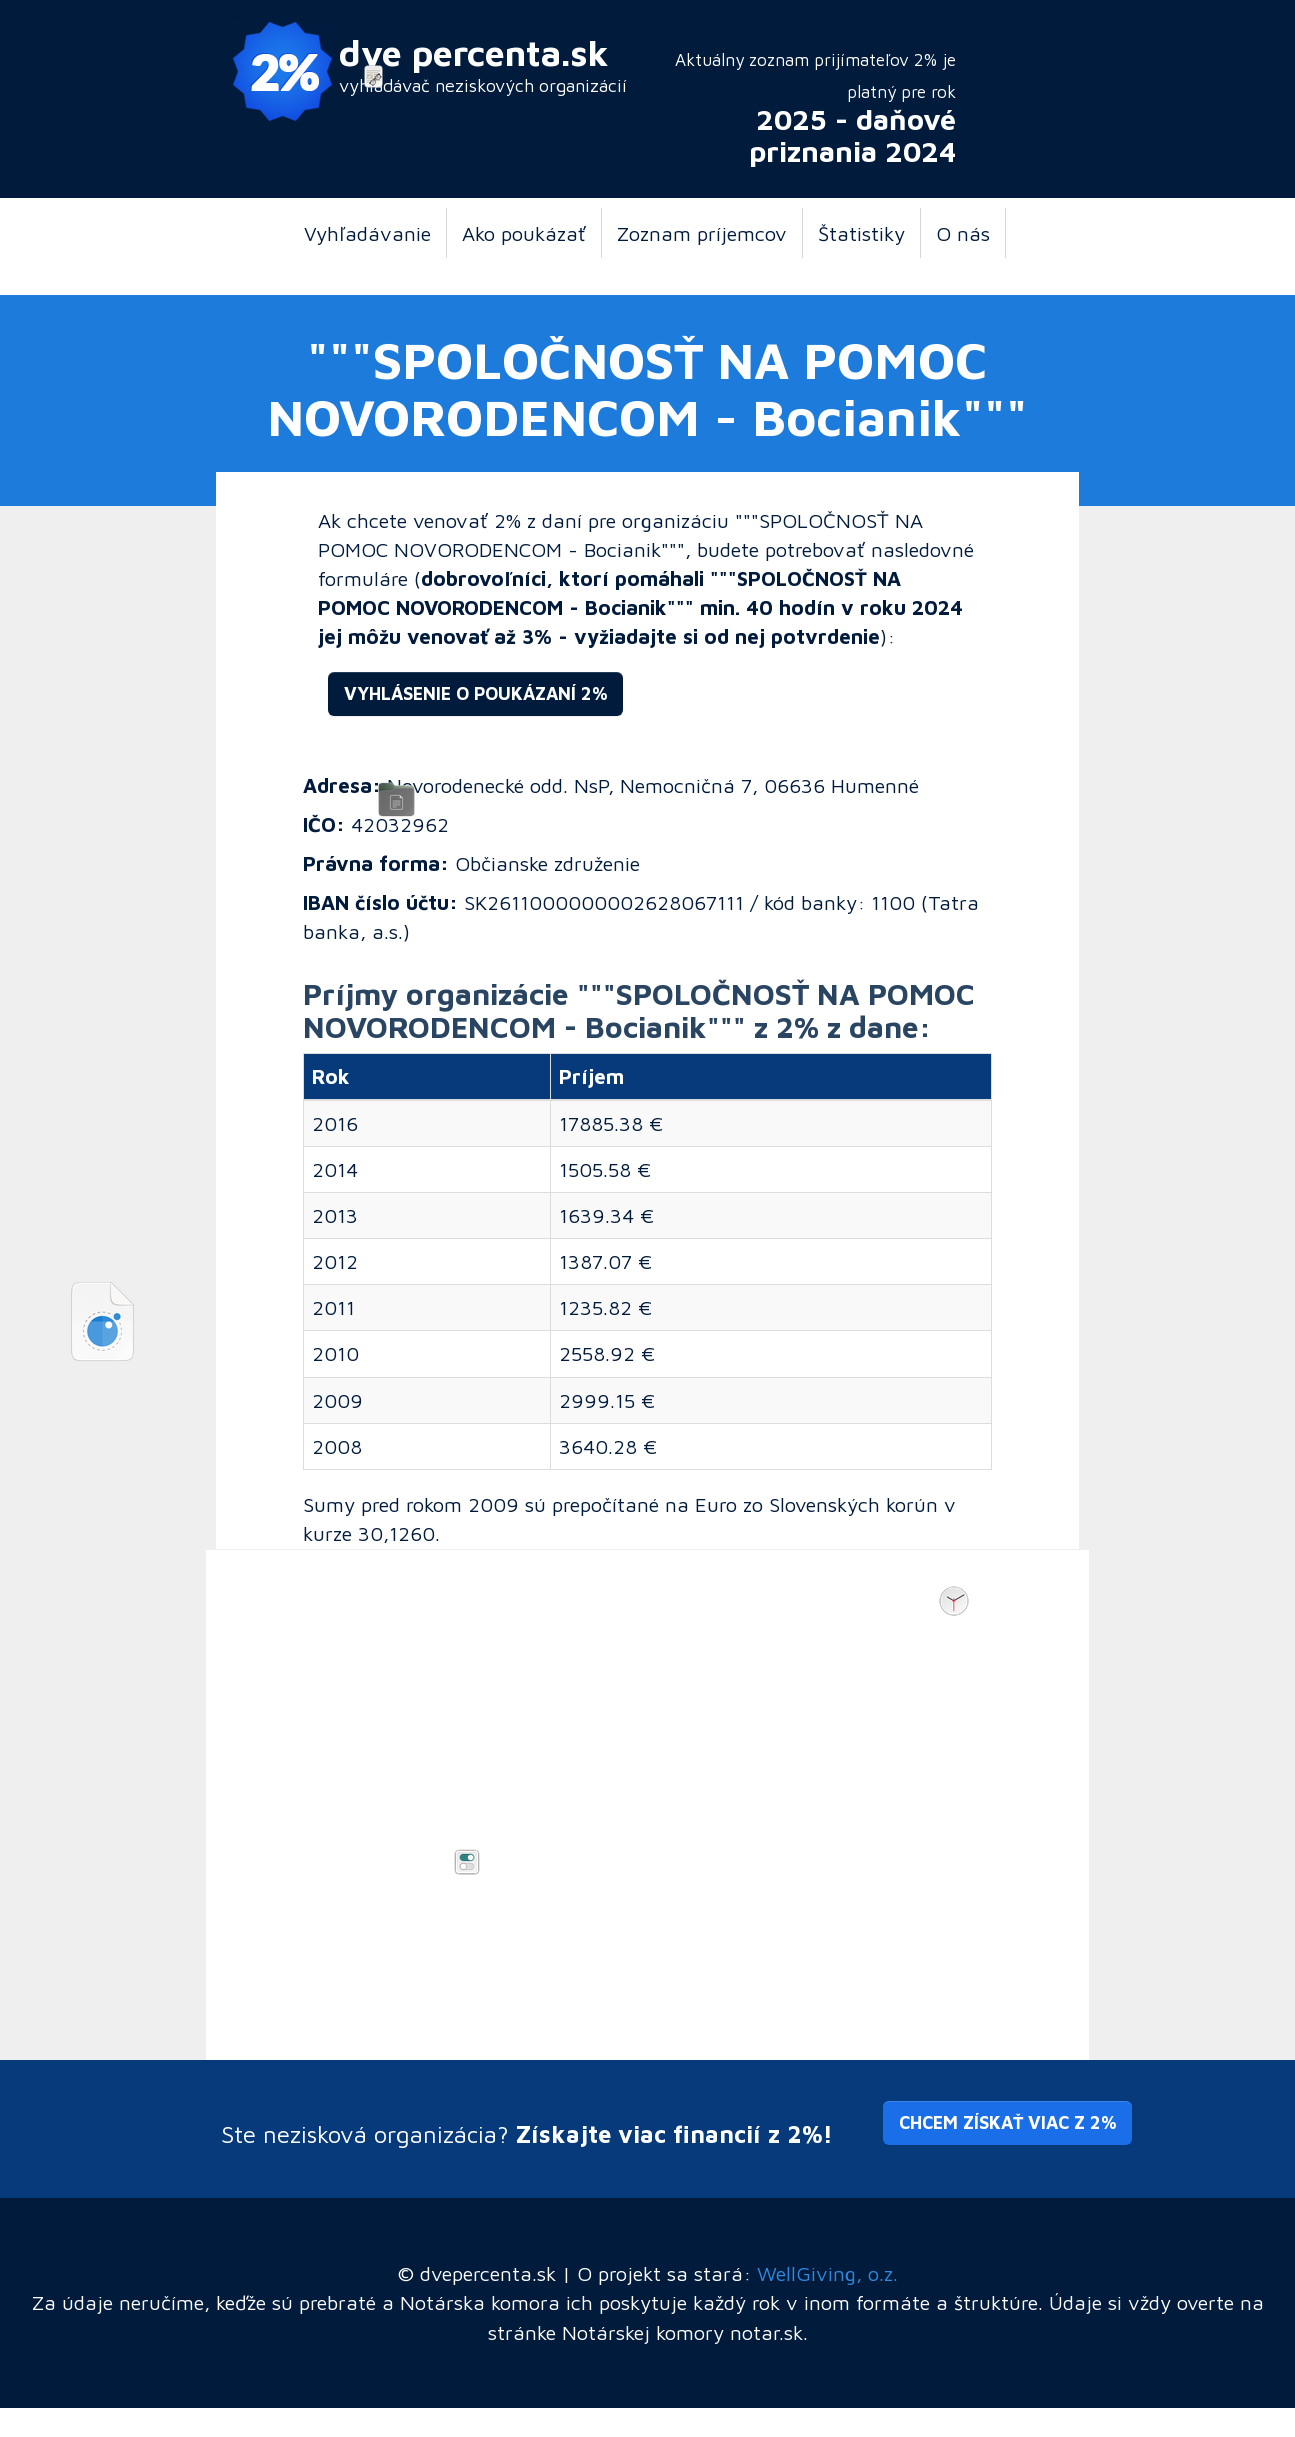 The width and height of the screenshot is (1295, 2437). Describe the element at coordinates (396, 799) in the screenshot. I see `open your documents folder` at that location.